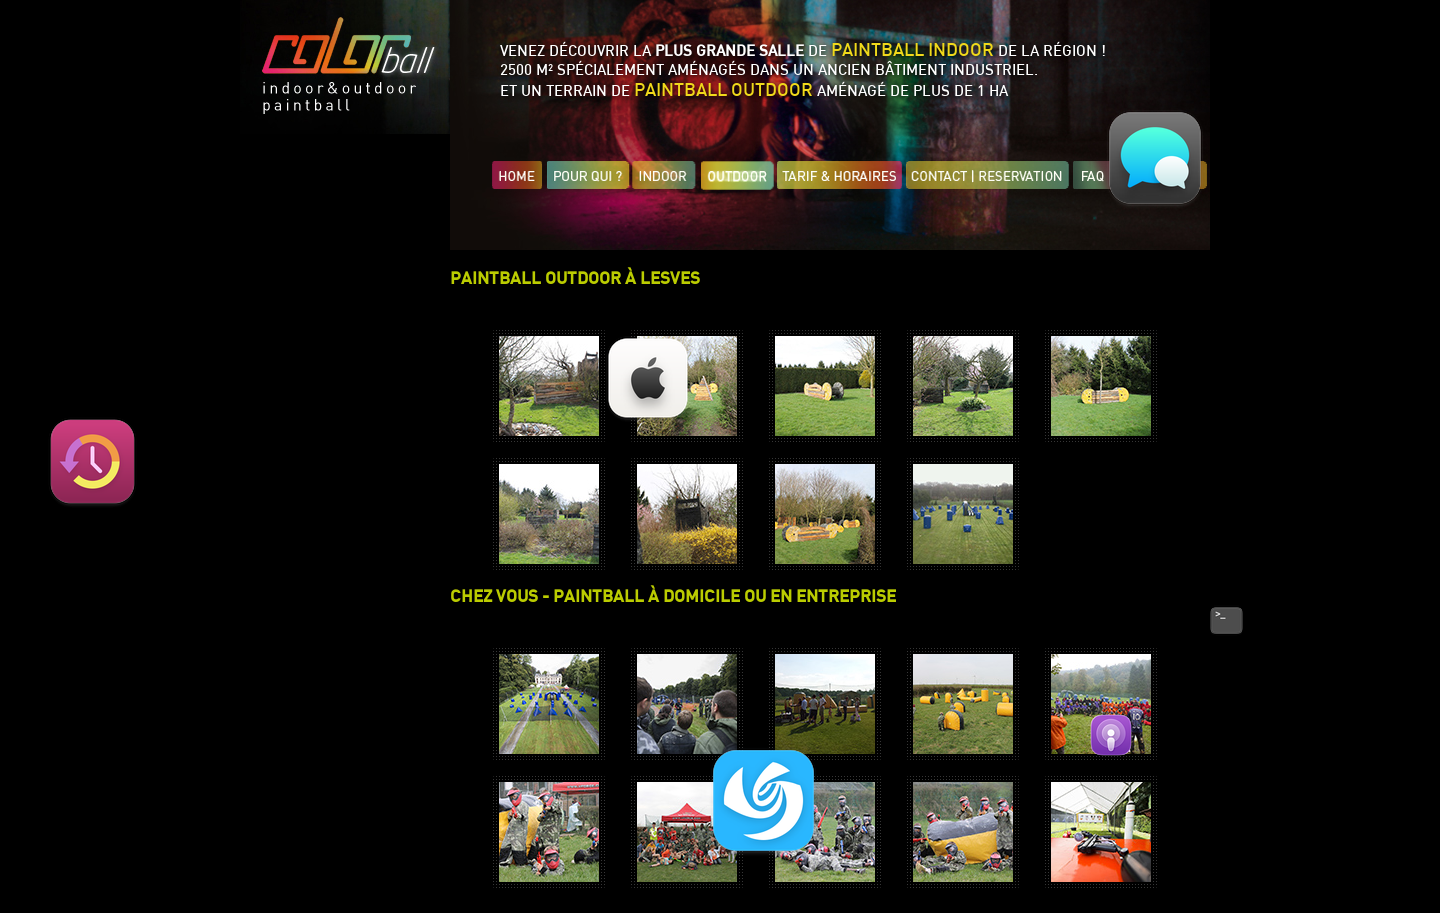 This screenshot has width=1440, height=913. Describe the element at coordinates (1155, 158) in the screenshot. I see `open fractal messaging app` at that location.